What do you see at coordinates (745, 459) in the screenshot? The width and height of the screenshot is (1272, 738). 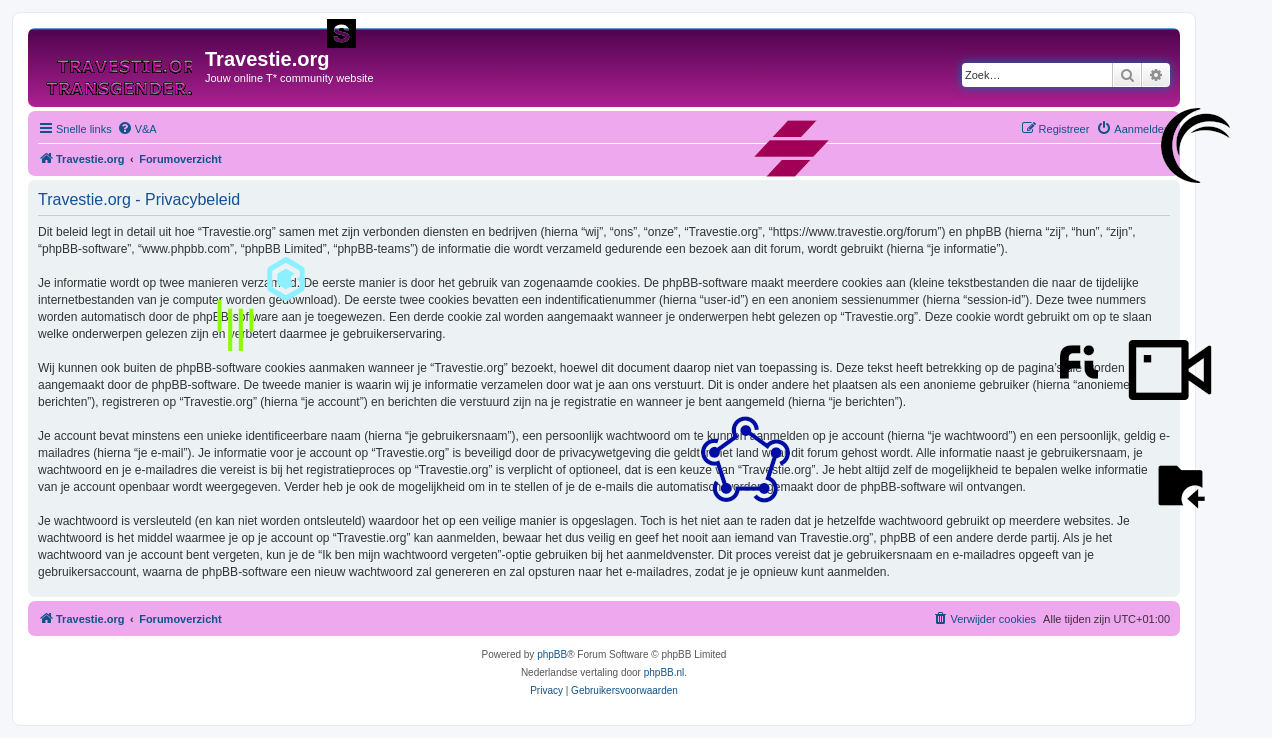 I see `fastlane app automation tool logo` at bounding box center [745, 459].